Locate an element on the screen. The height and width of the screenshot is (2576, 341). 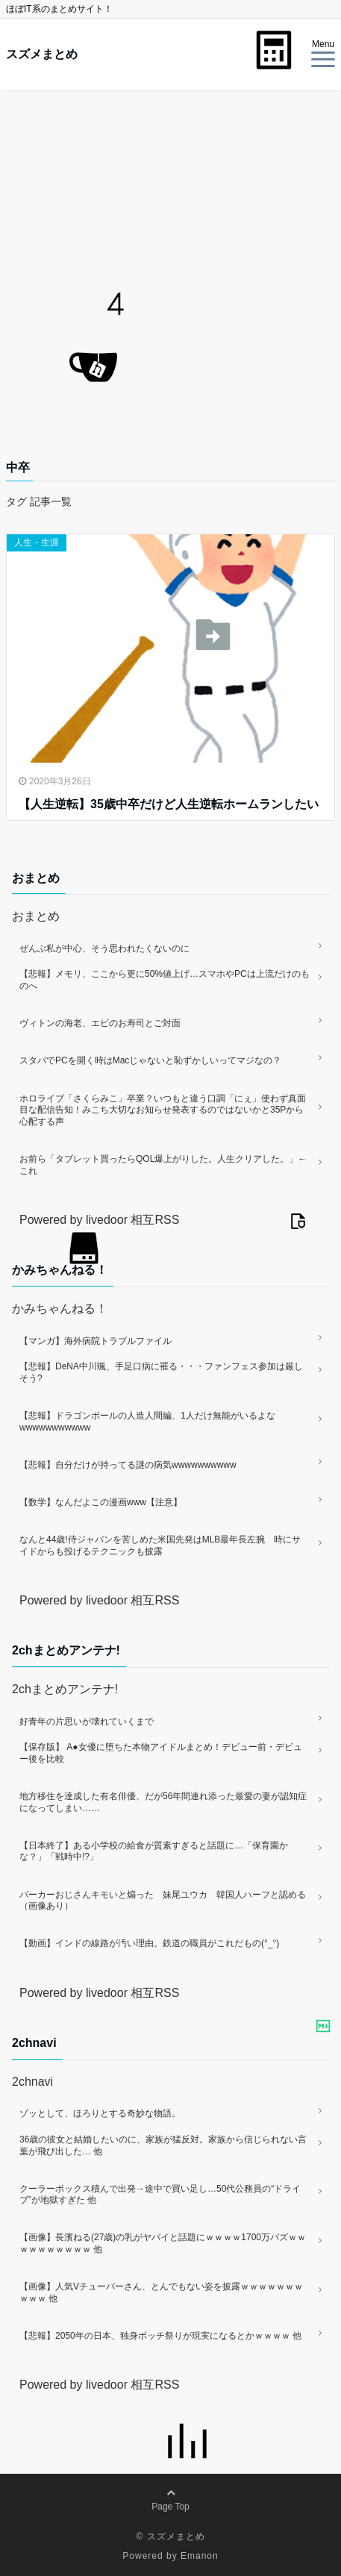
indicates step 4 in a numbered sequence is located at coordinates (116, 304).